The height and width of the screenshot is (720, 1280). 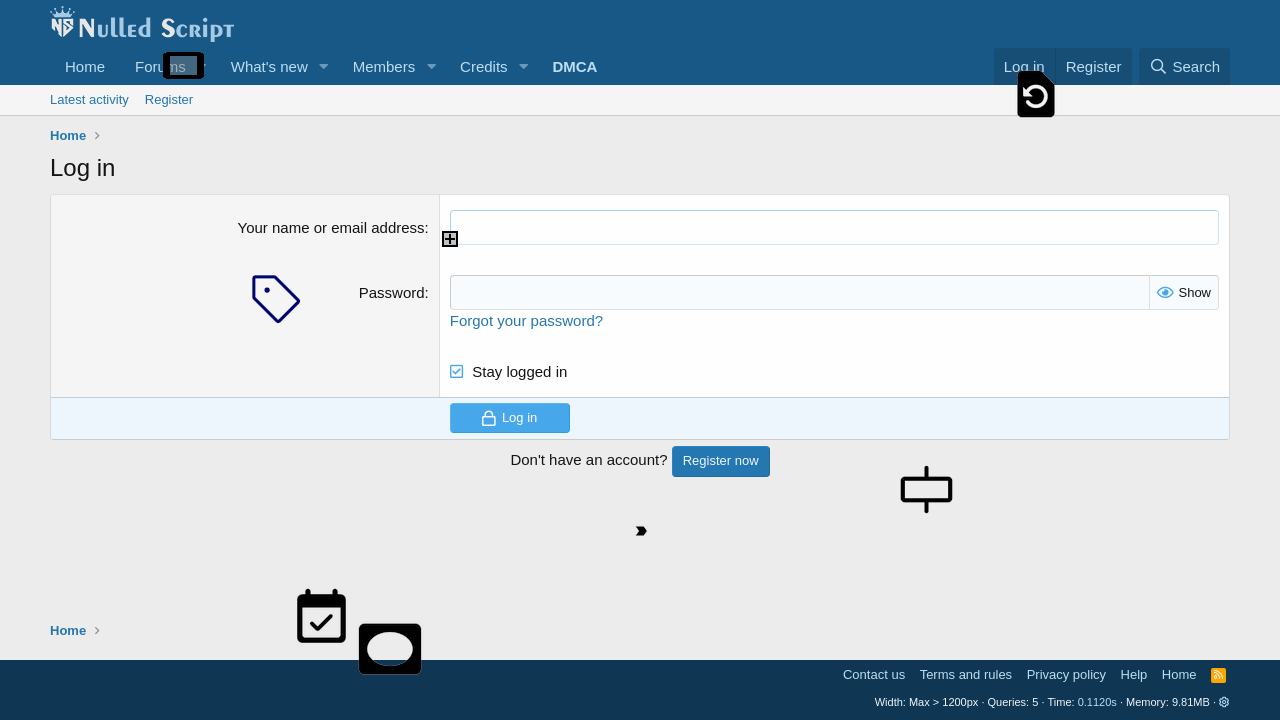 What do you see at coordinates (450, 239) in the screenshot?
I see `find nearby hospitals or medical facilities` at bounding box center [450, 239].